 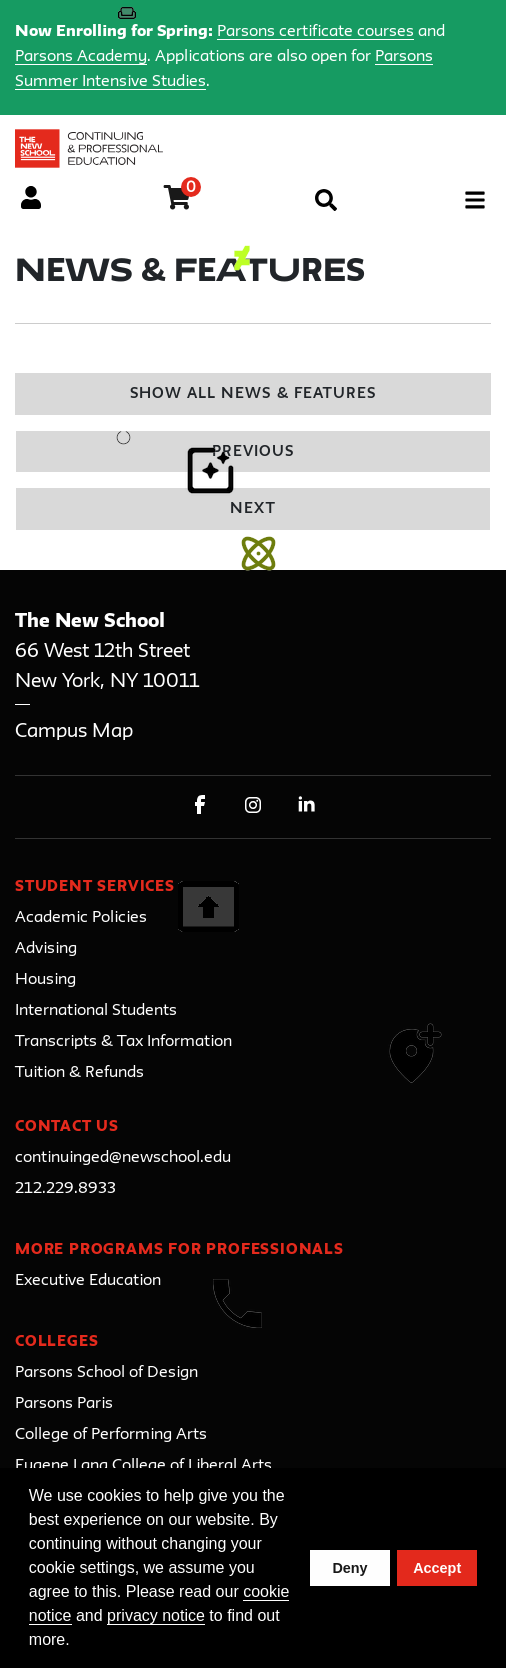 I want to click on loading or processing in progress, so click(x=123, y=437).